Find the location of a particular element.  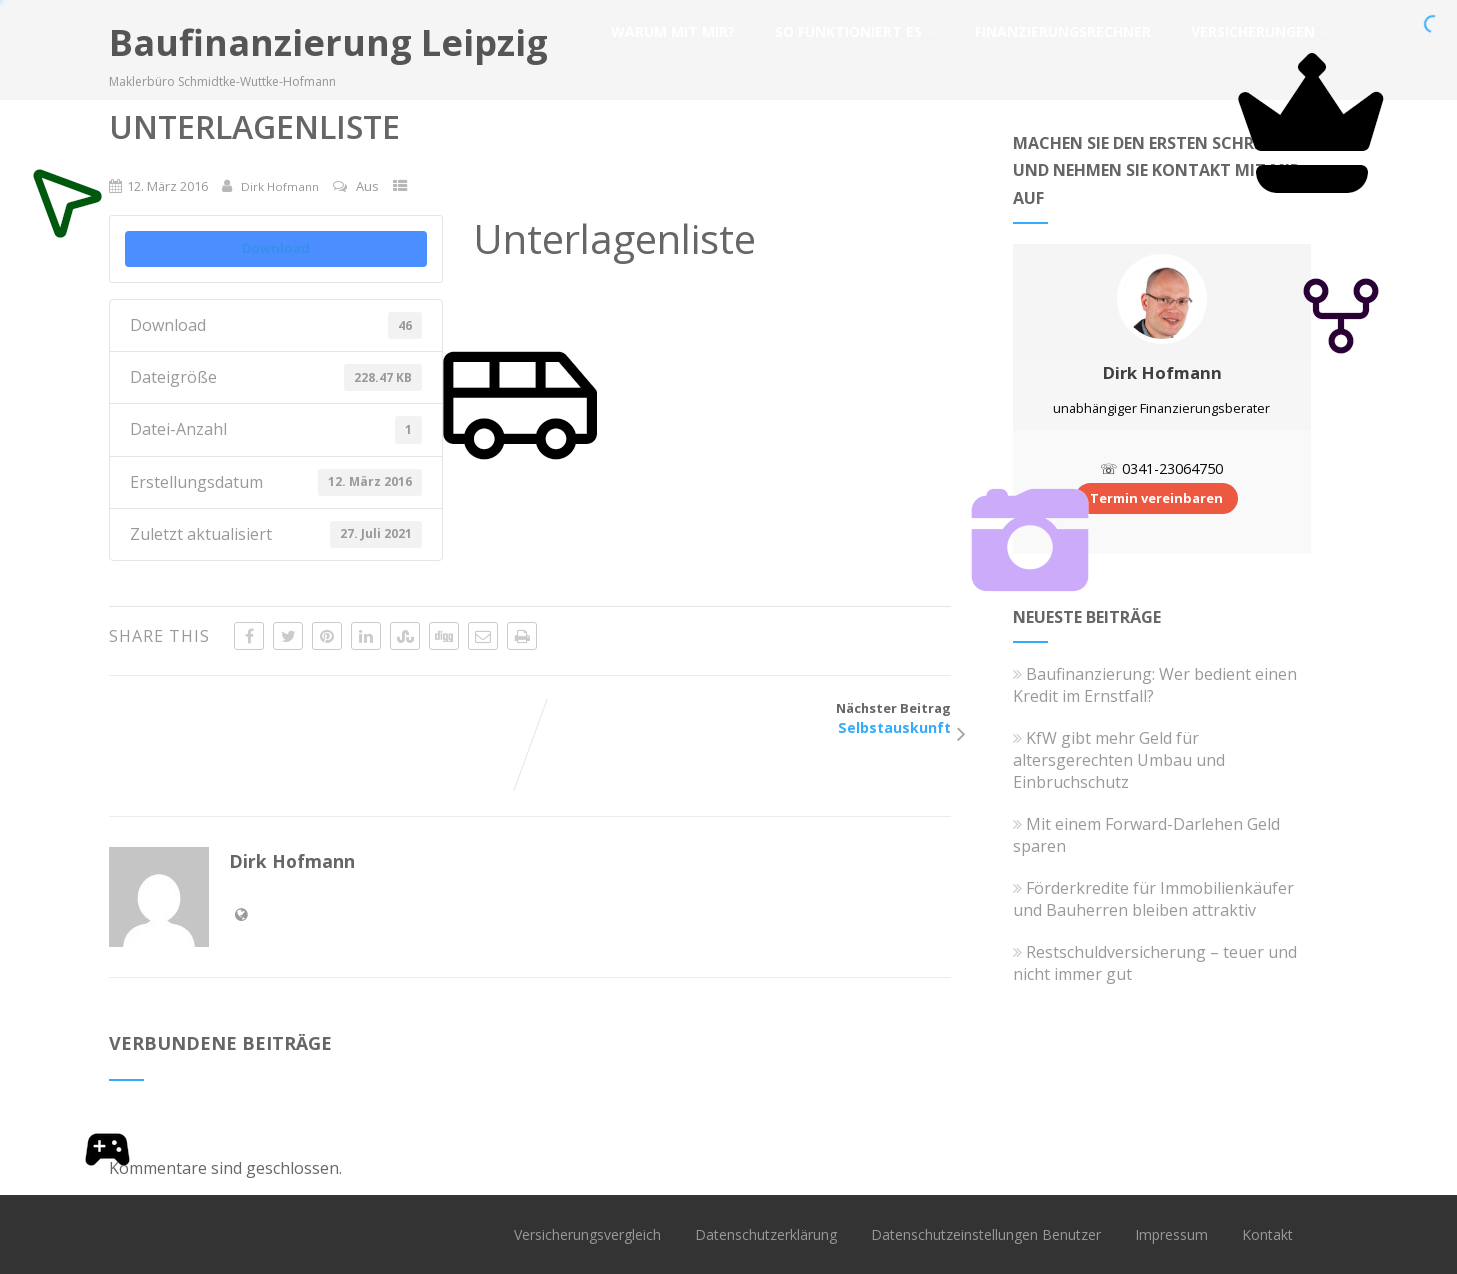

access gaming or esports features is located at coordinates (107, 1149).